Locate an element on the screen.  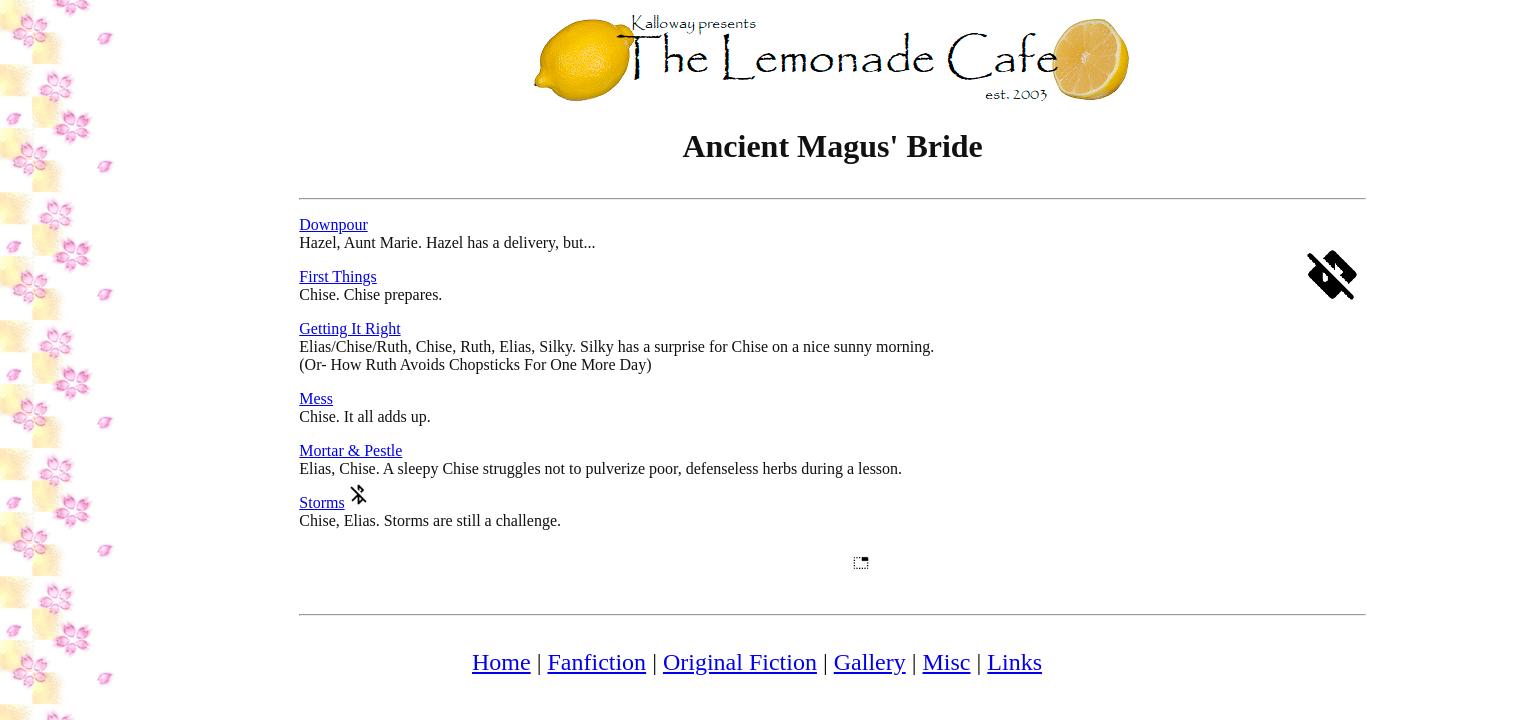
an inactive or background browser tab is located at coordinates (861, 563).